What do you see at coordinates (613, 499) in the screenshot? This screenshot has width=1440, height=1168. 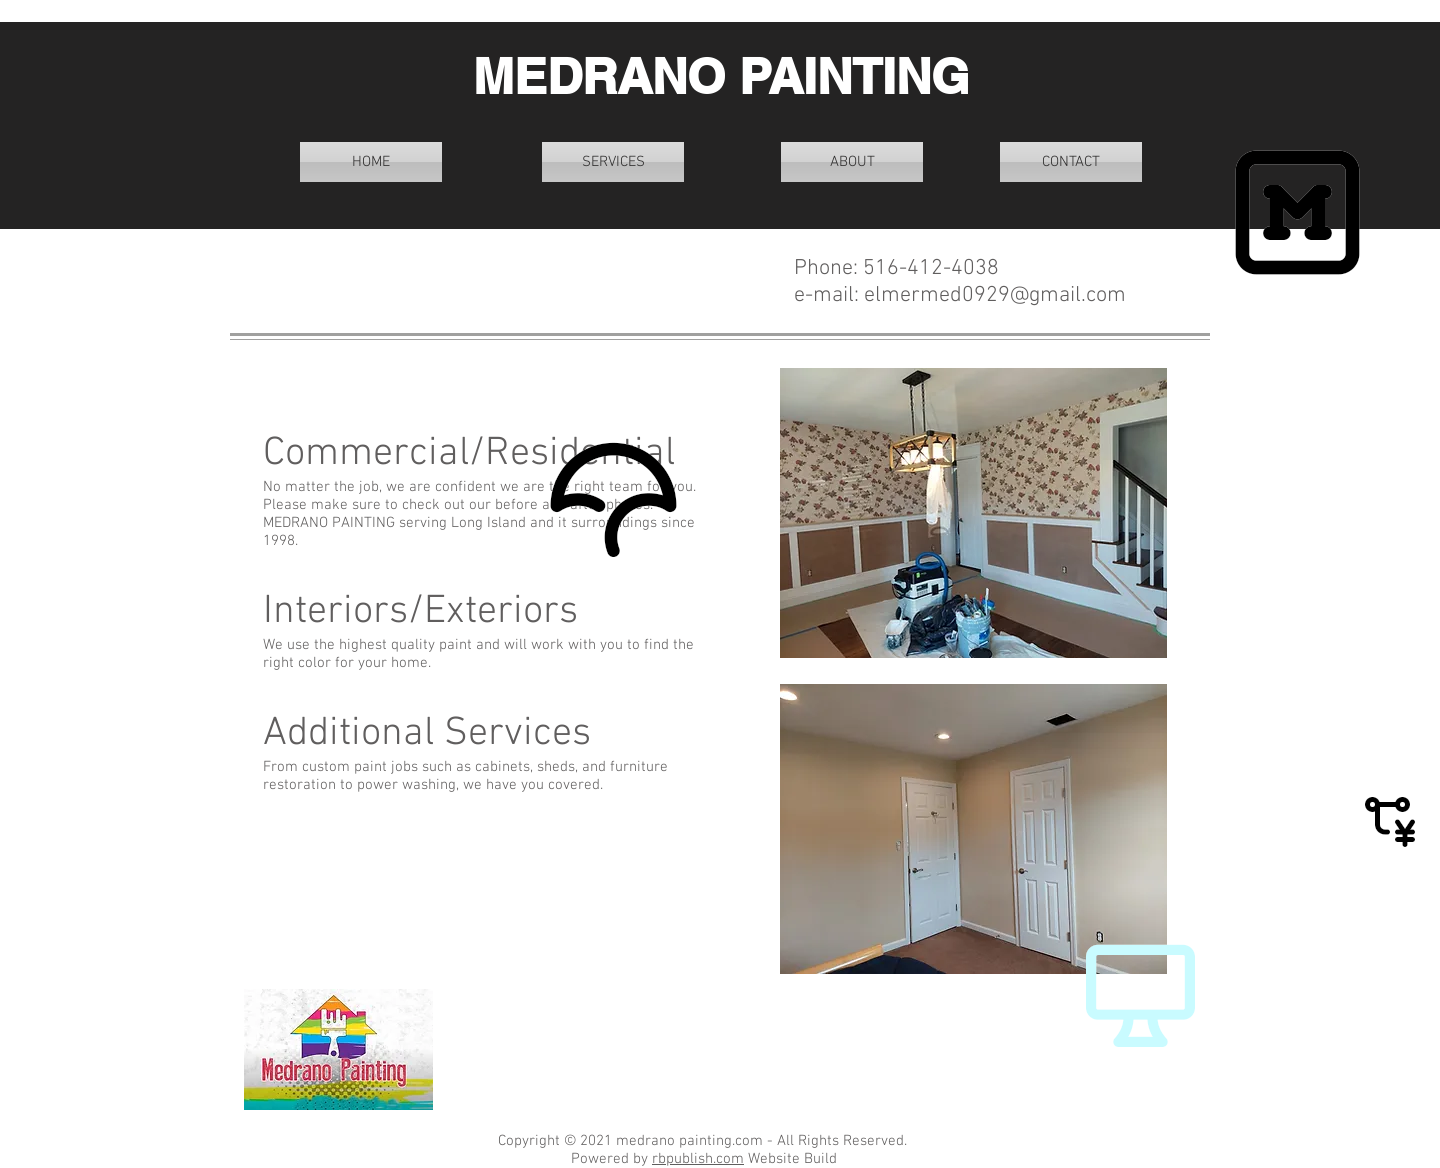 I see `visit codecov integration settings` at bounding box center [613, 499].